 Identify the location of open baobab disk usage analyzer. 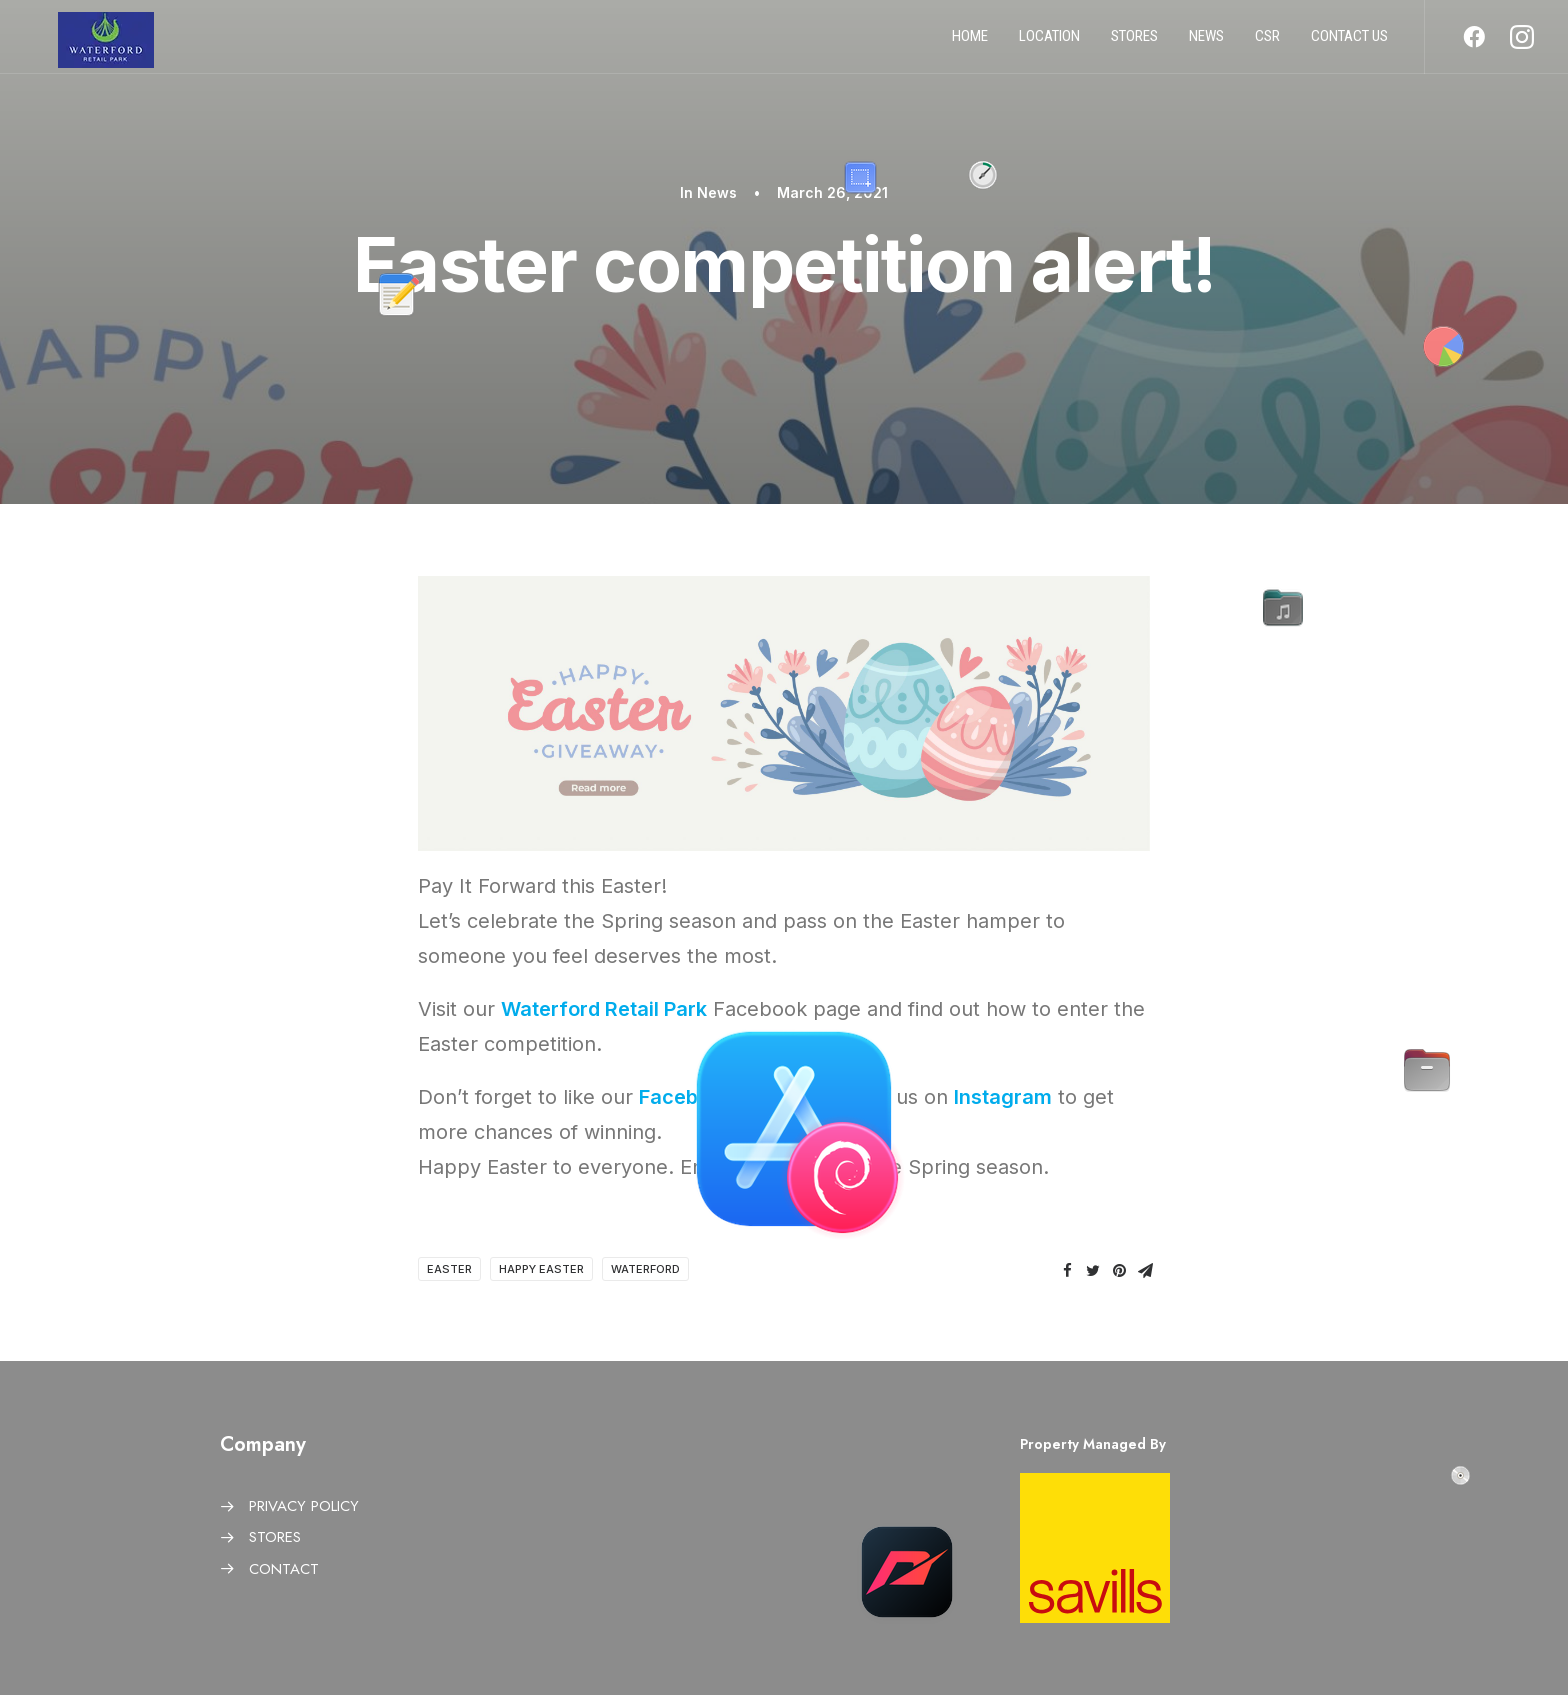
(1443, 346).